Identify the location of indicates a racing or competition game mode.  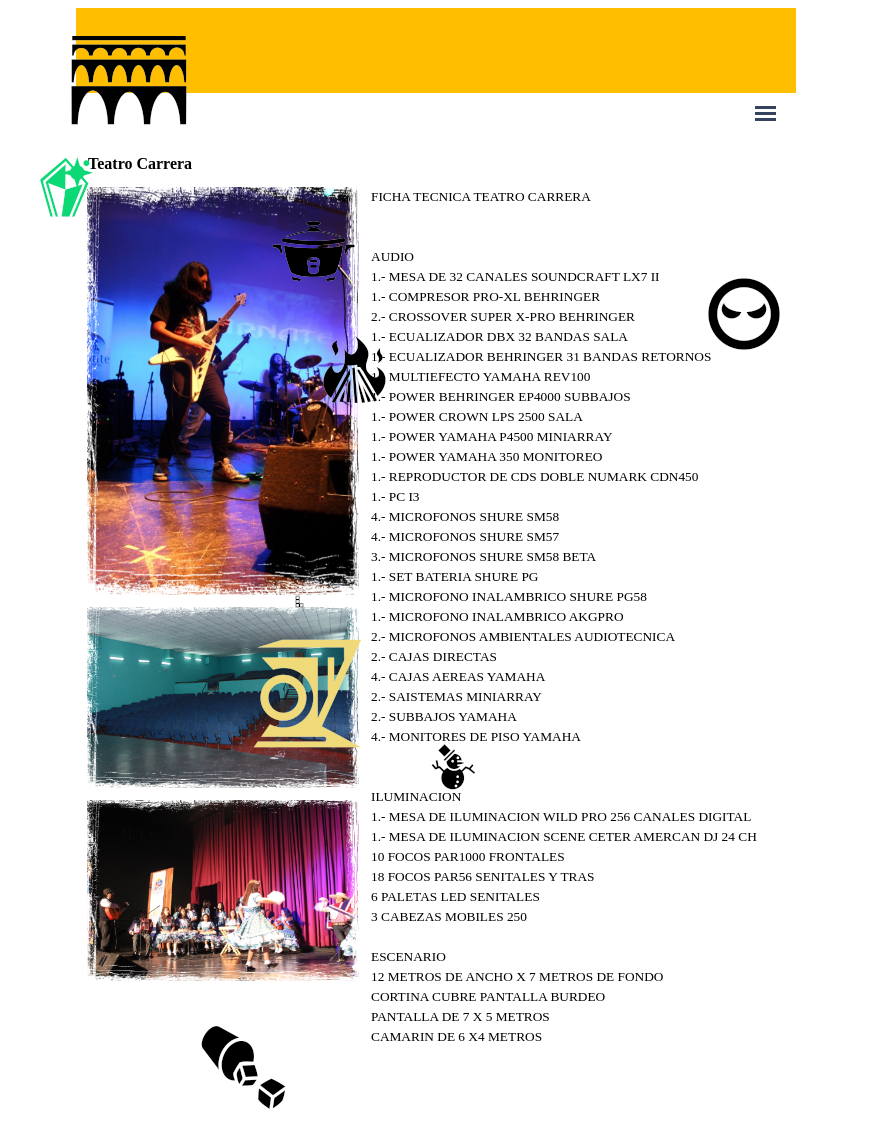
(64, 187).